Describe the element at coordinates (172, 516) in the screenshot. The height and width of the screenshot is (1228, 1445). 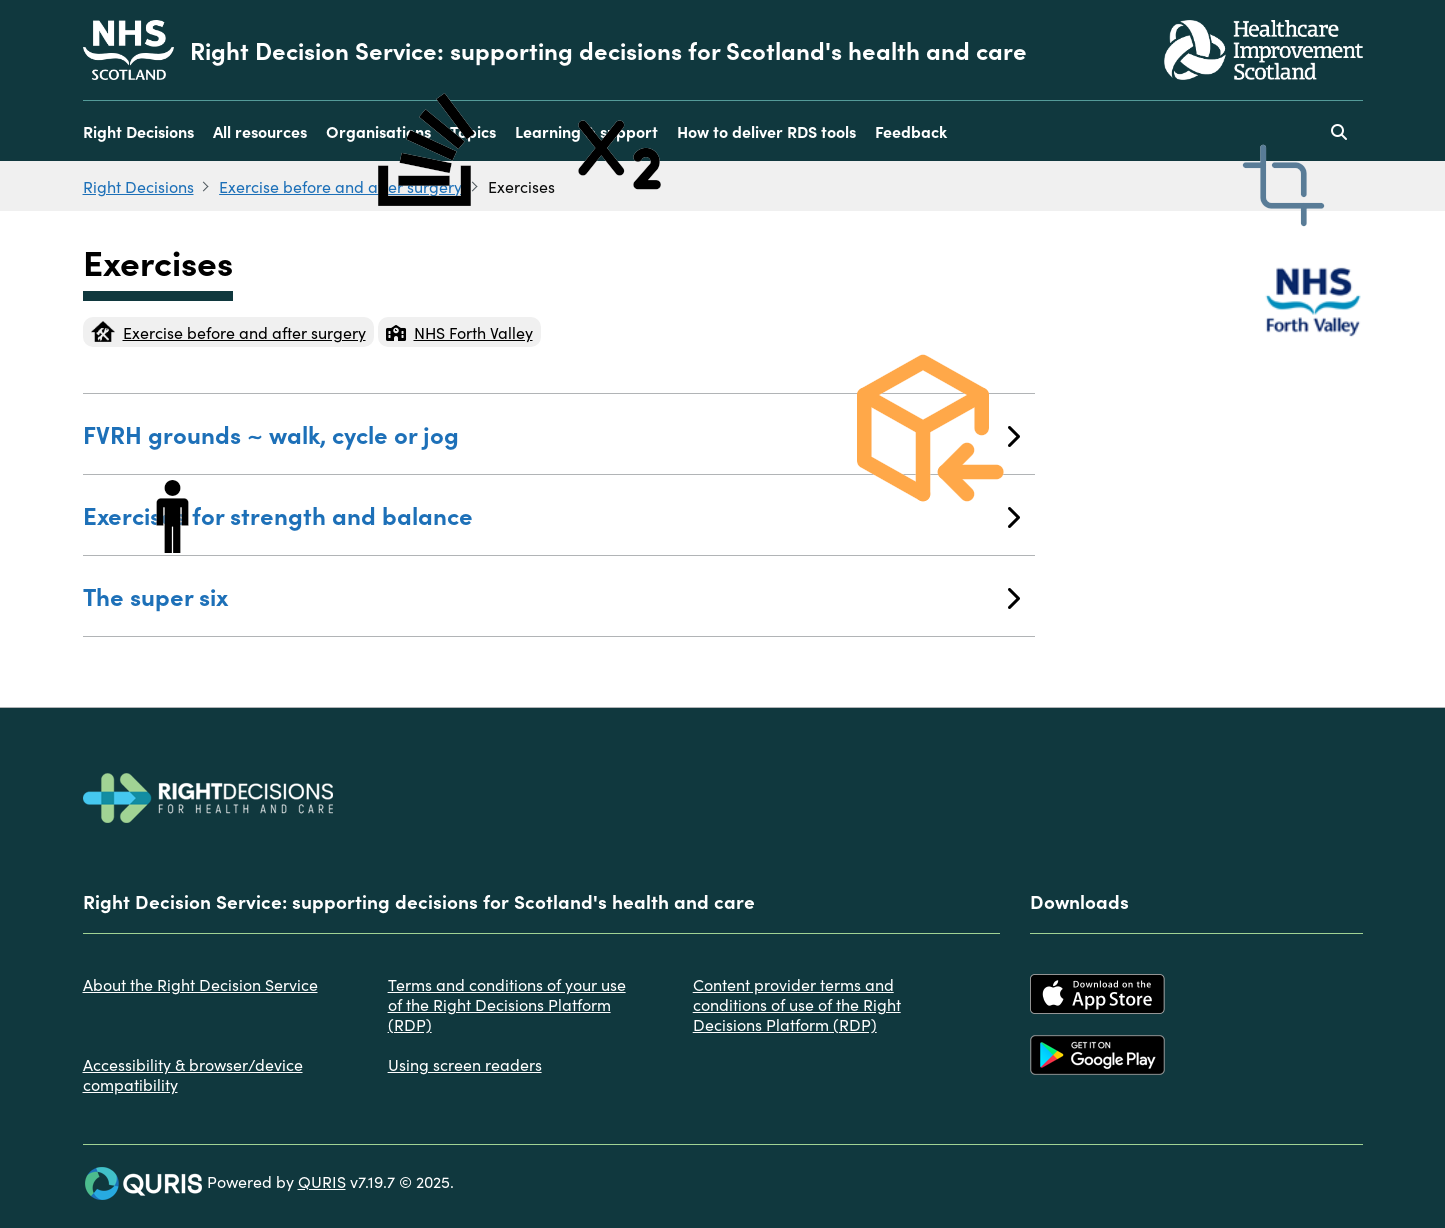
I see `select male gender option` at that location.